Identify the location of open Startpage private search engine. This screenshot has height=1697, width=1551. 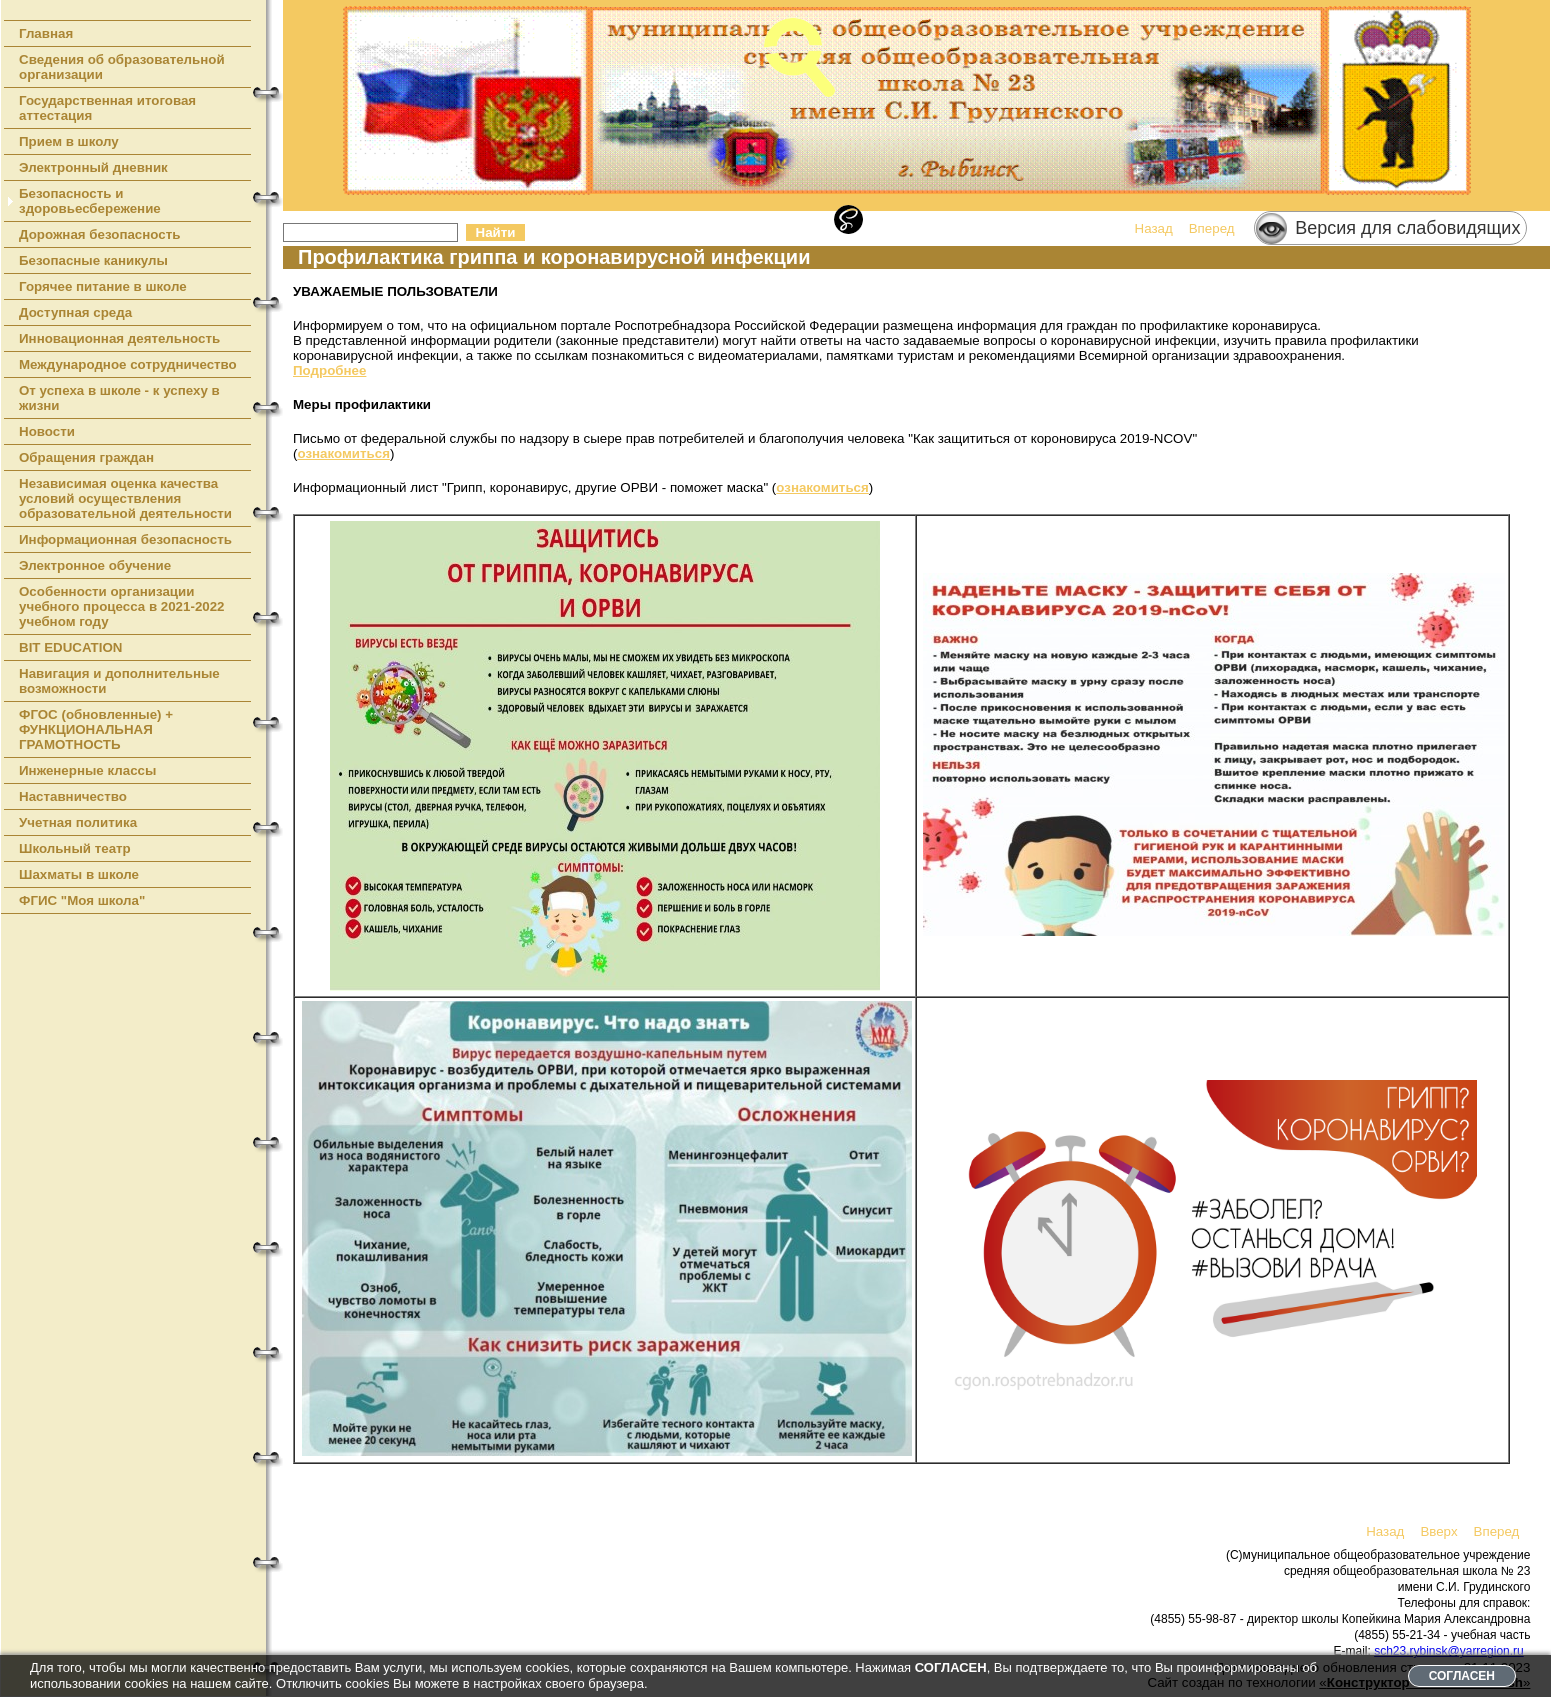
(799, 57).